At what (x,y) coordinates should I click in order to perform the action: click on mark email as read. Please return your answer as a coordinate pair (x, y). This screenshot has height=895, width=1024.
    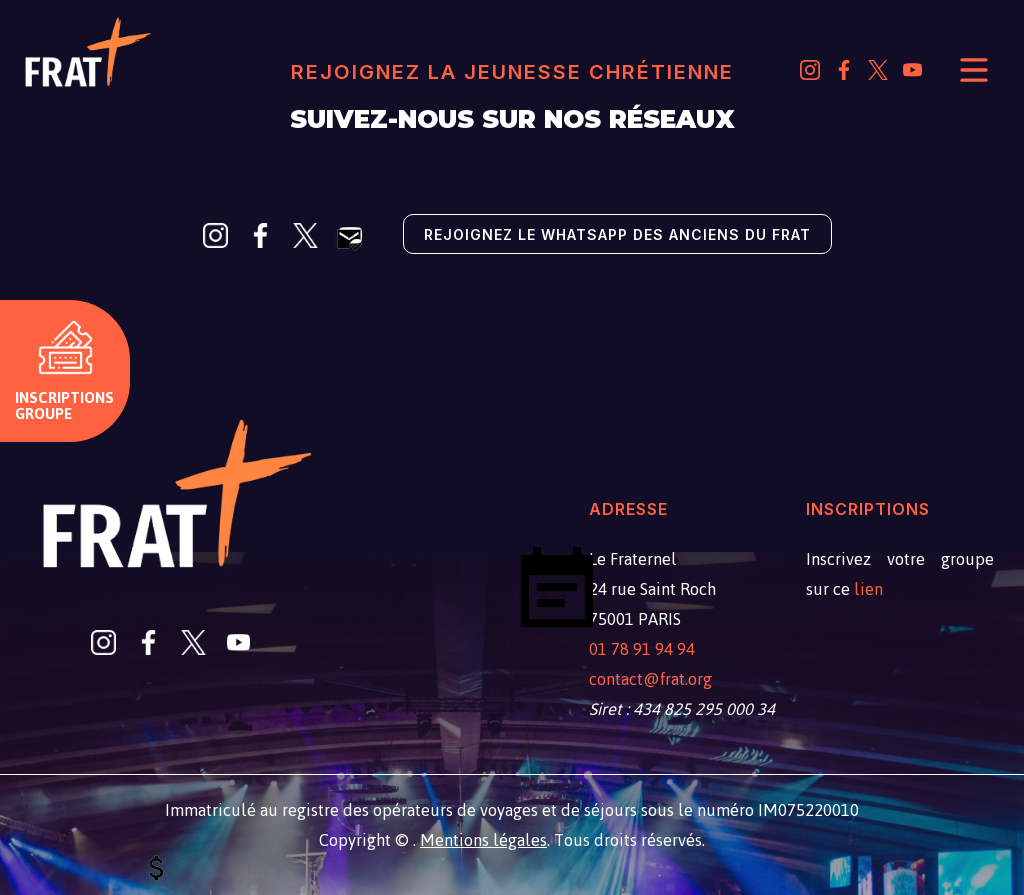
    Looking at the image, I should click on (349, 239).